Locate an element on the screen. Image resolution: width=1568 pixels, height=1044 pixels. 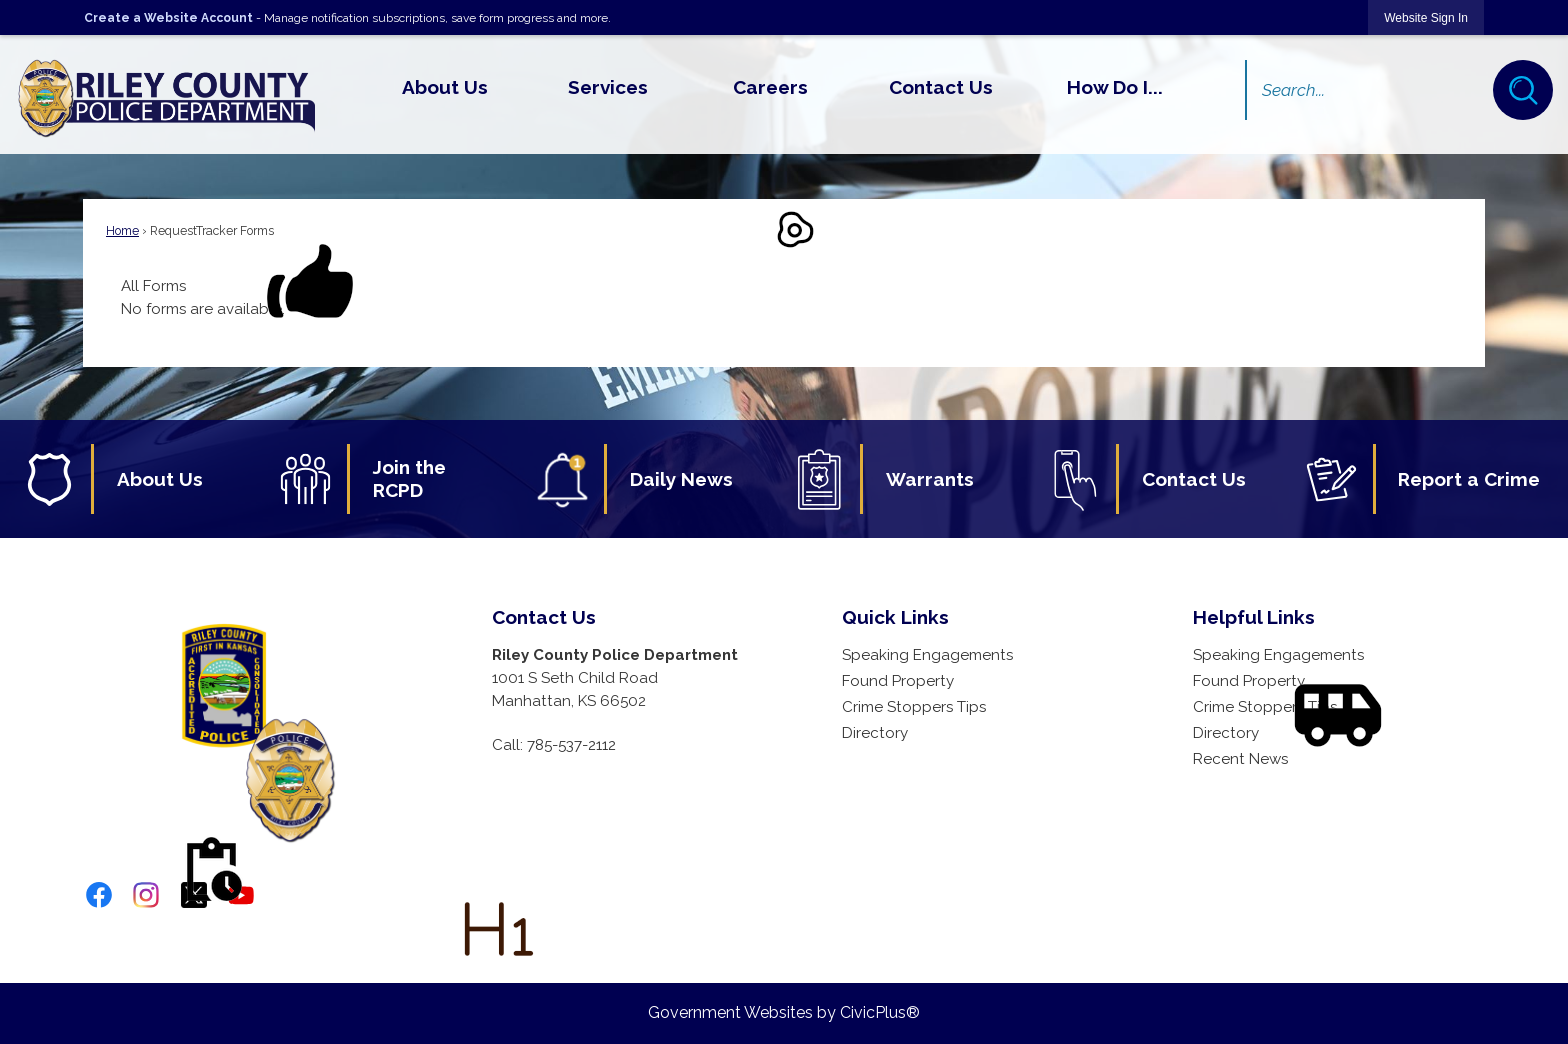
like or upvote content is located at coordinates (310, 285).